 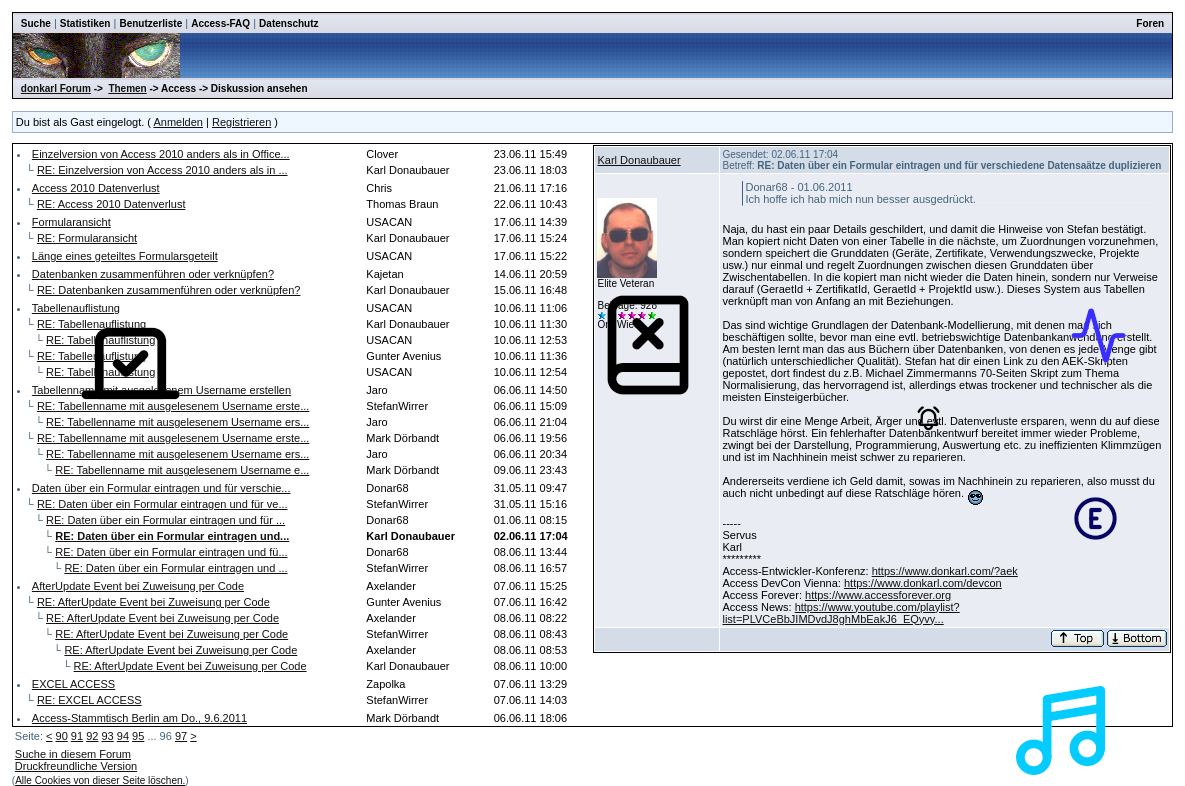 I want to click on indicates an "E" rating or classification, so click(x=1095, y=518).